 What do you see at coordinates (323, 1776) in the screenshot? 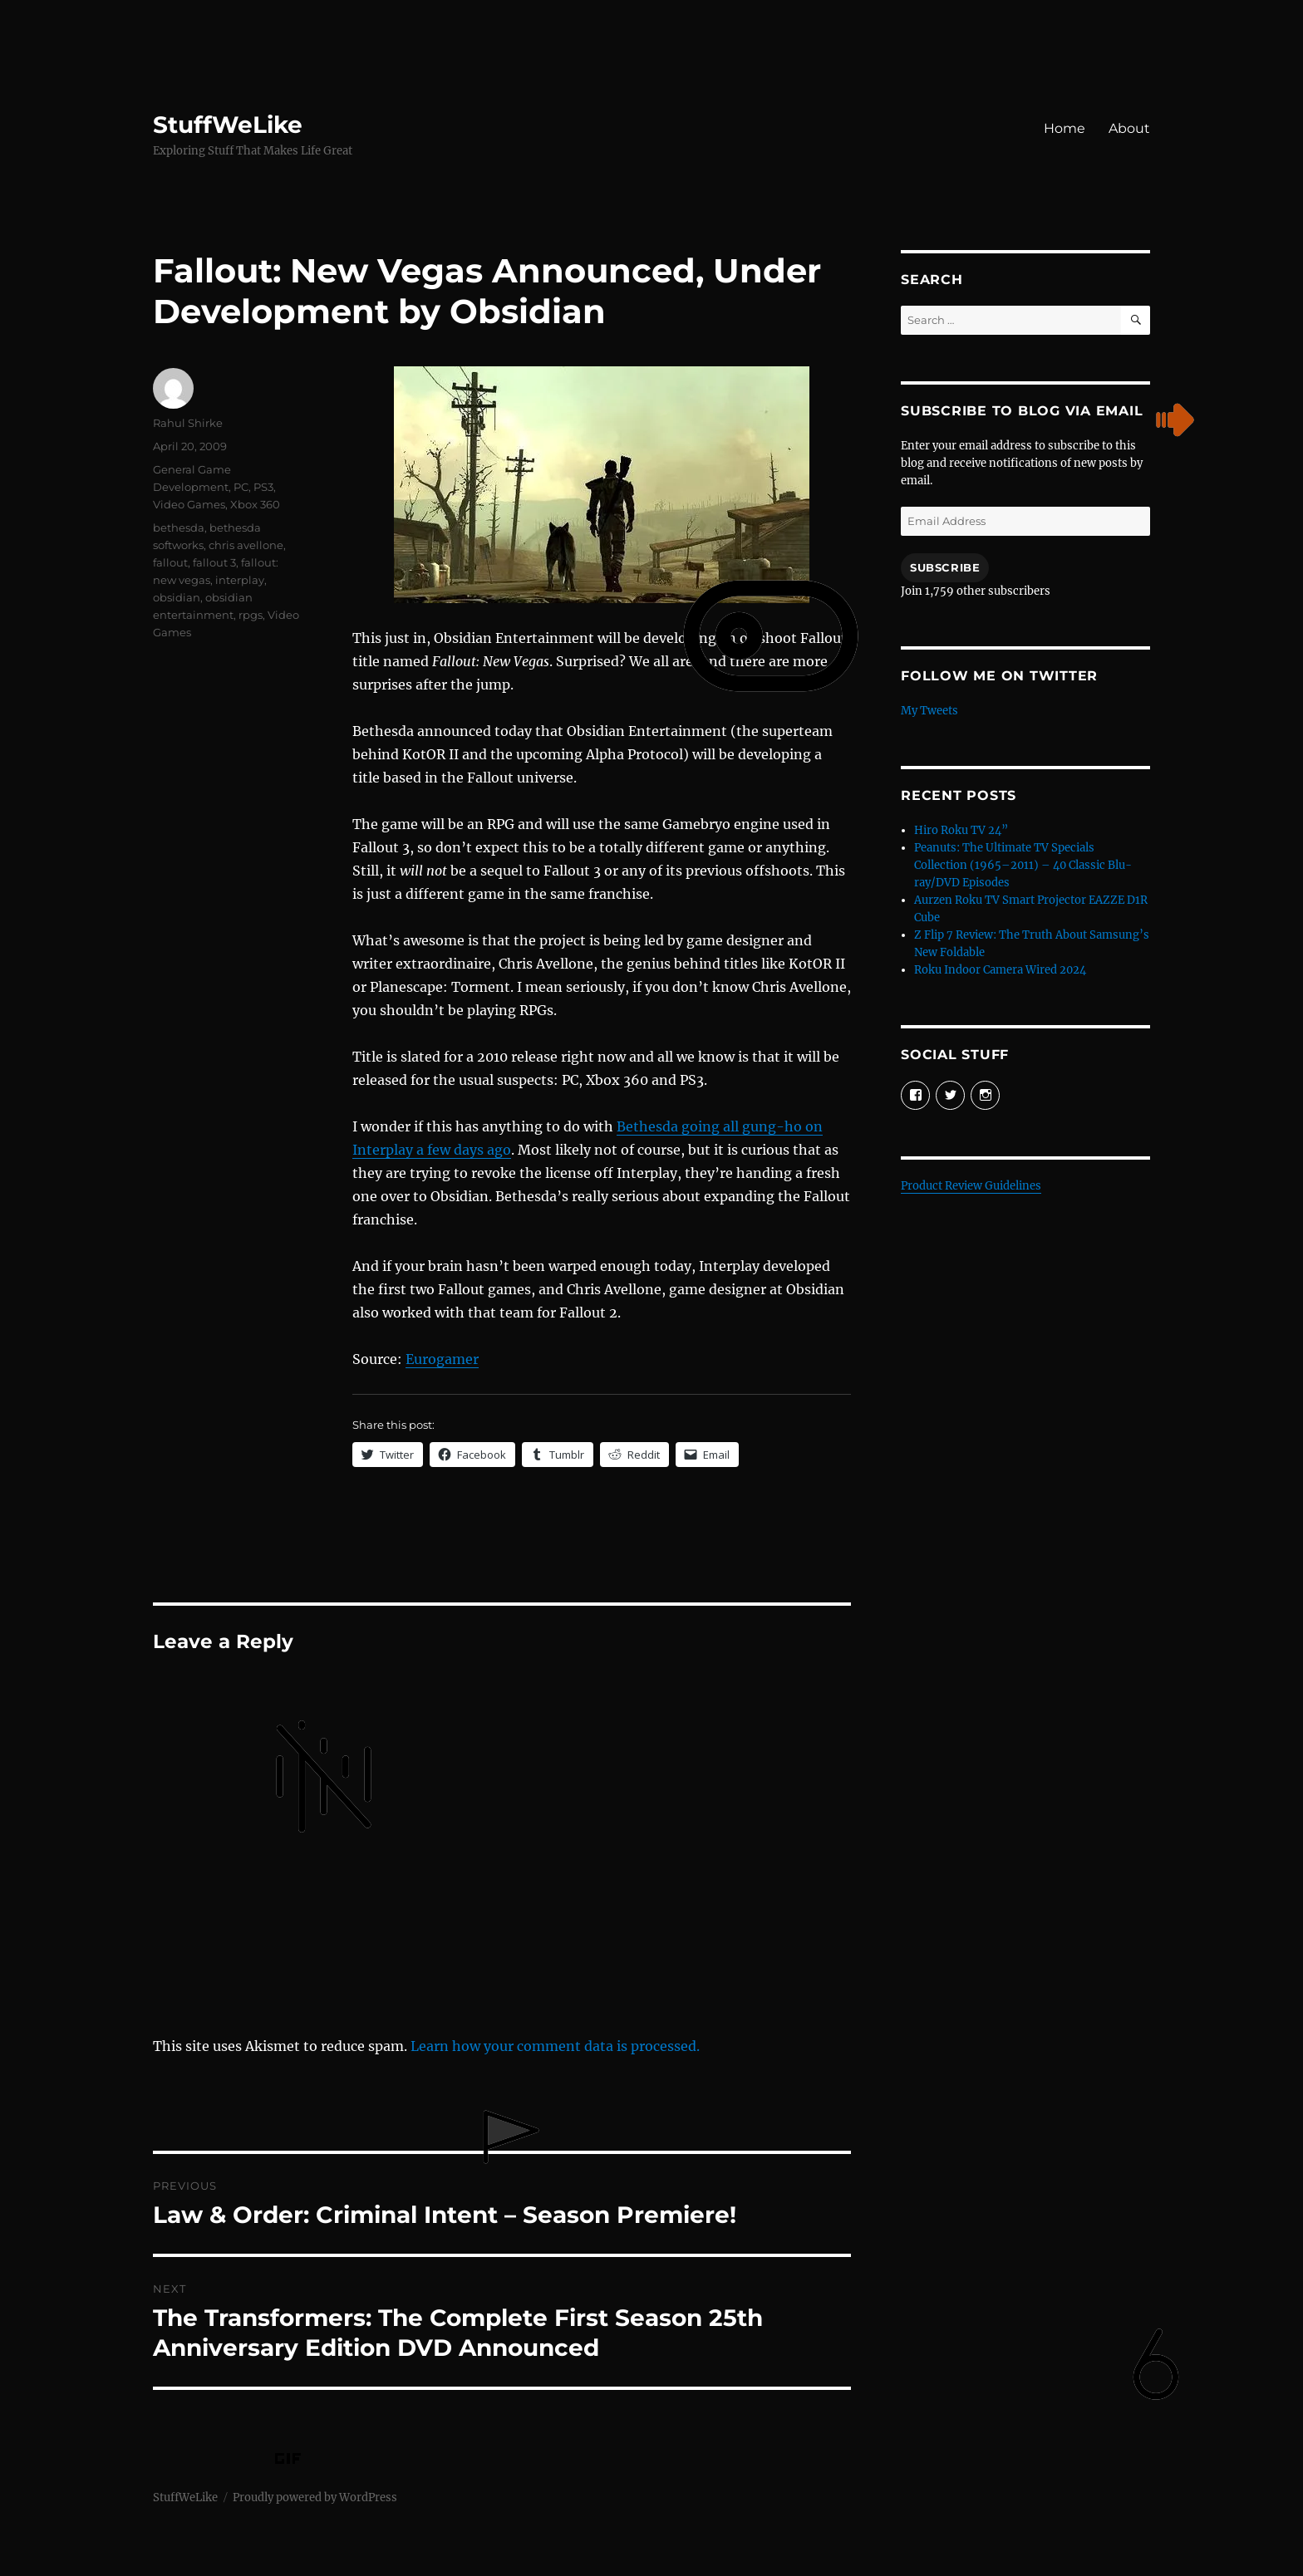
I see `audio waveform muted or disabled` at bounding box center [323, 1776].